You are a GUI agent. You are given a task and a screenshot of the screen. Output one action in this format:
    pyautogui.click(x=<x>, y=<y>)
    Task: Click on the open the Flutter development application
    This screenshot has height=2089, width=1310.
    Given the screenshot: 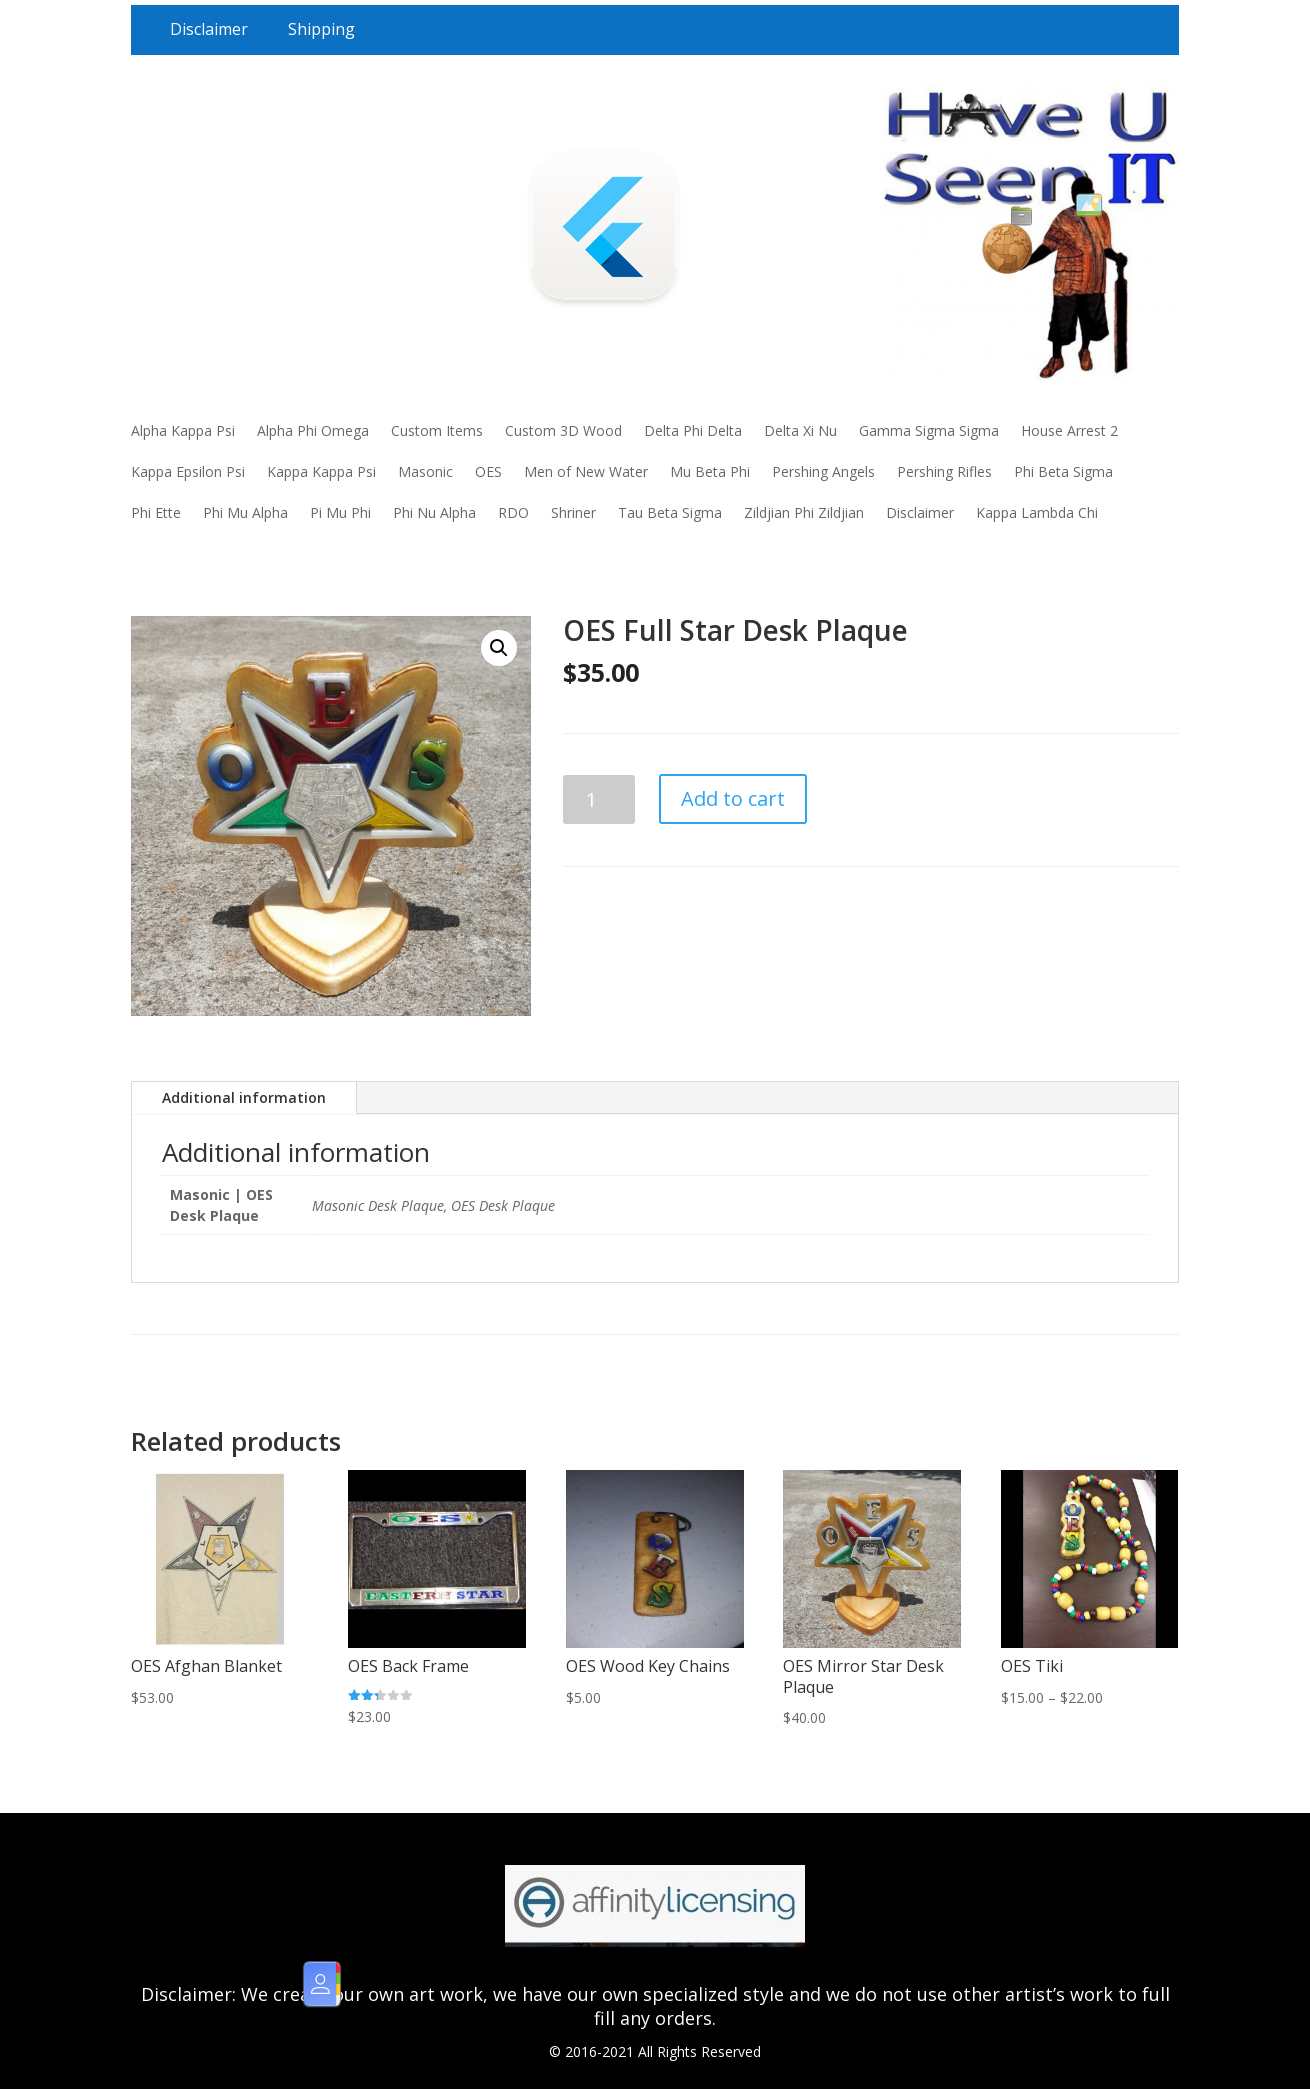 What is the action you would take?
    pyautogui.click(x=604, y=227)
    